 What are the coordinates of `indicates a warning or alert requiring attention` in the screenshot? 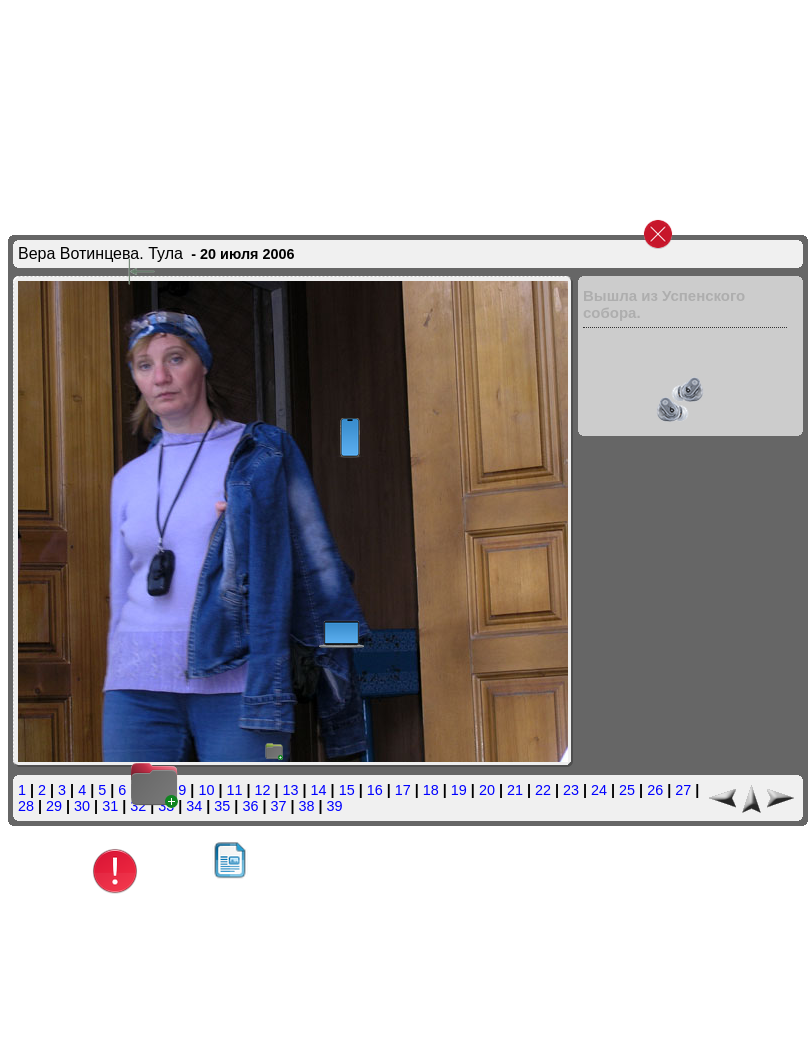 It's located at (115, 871).